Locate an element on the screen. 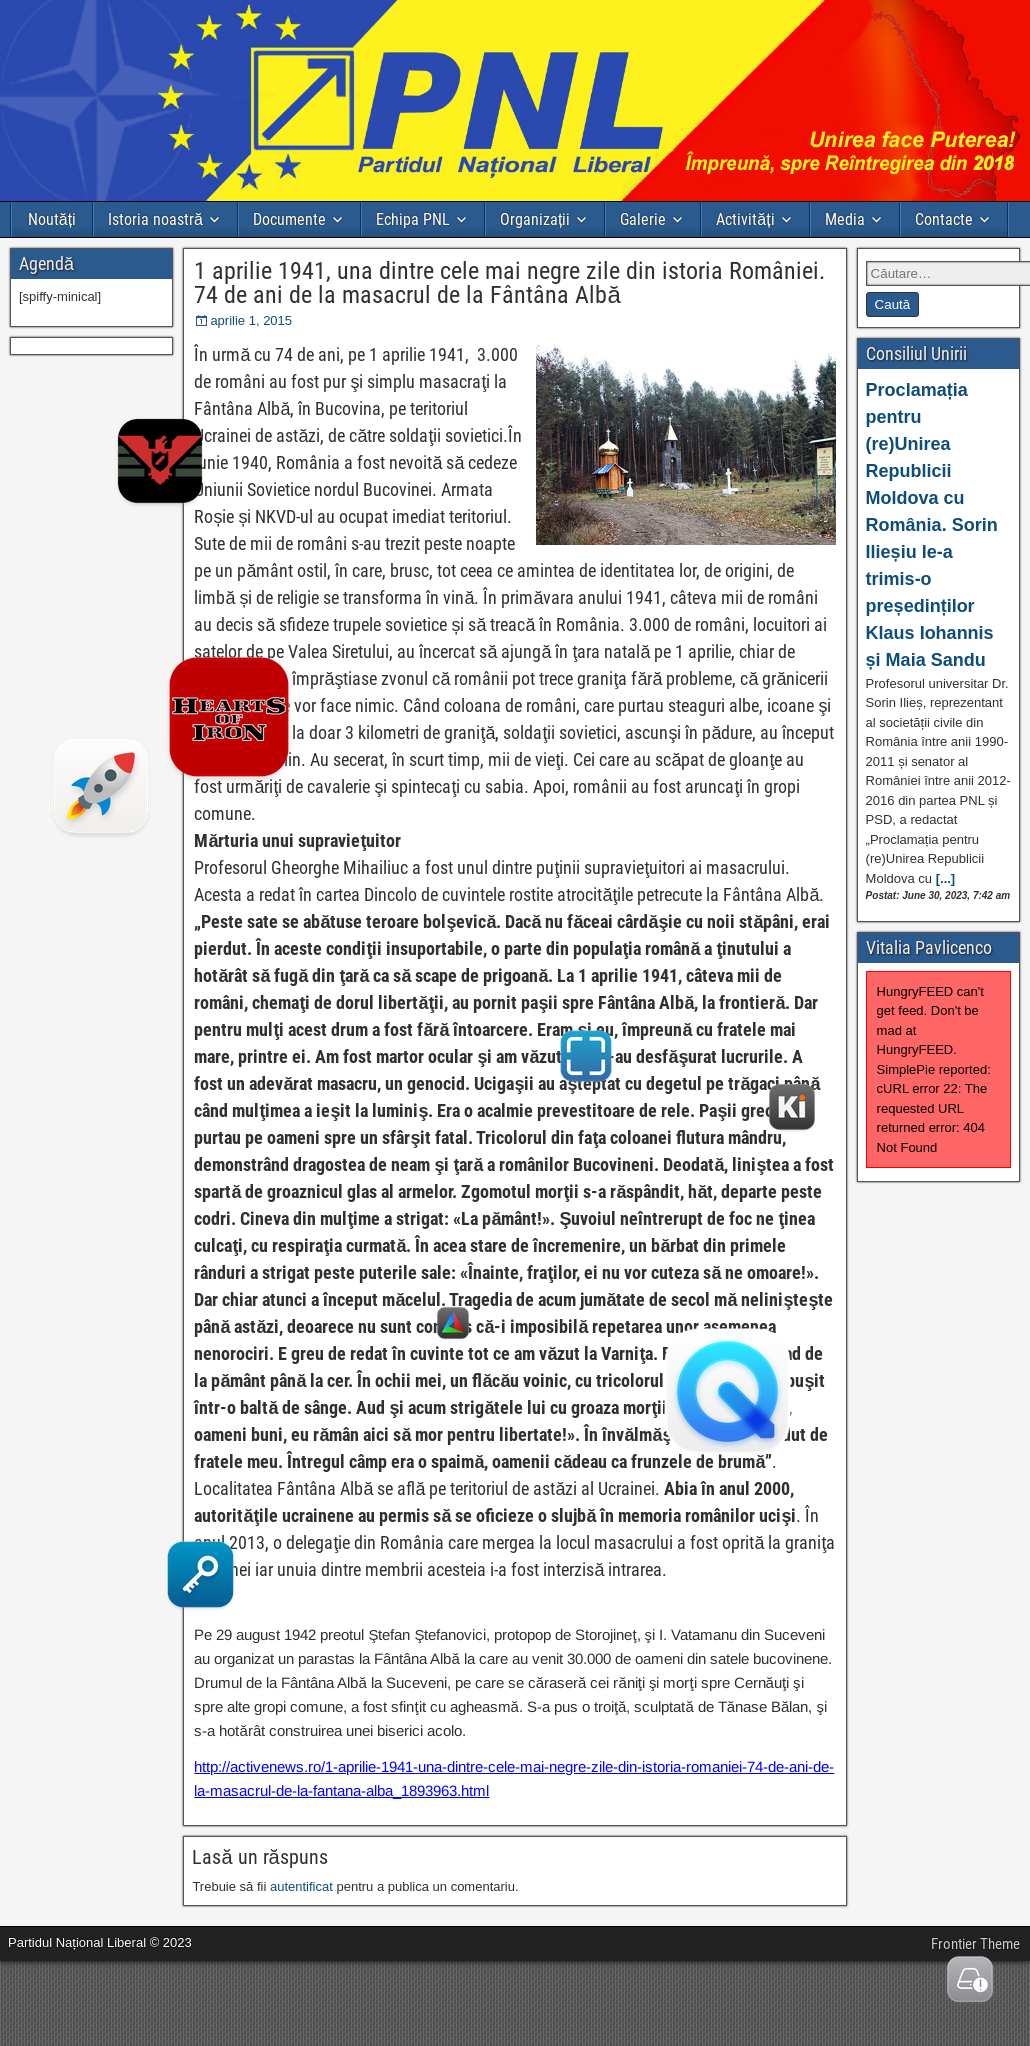  open SMPlayer media player is located at coordinates (727, 1391).